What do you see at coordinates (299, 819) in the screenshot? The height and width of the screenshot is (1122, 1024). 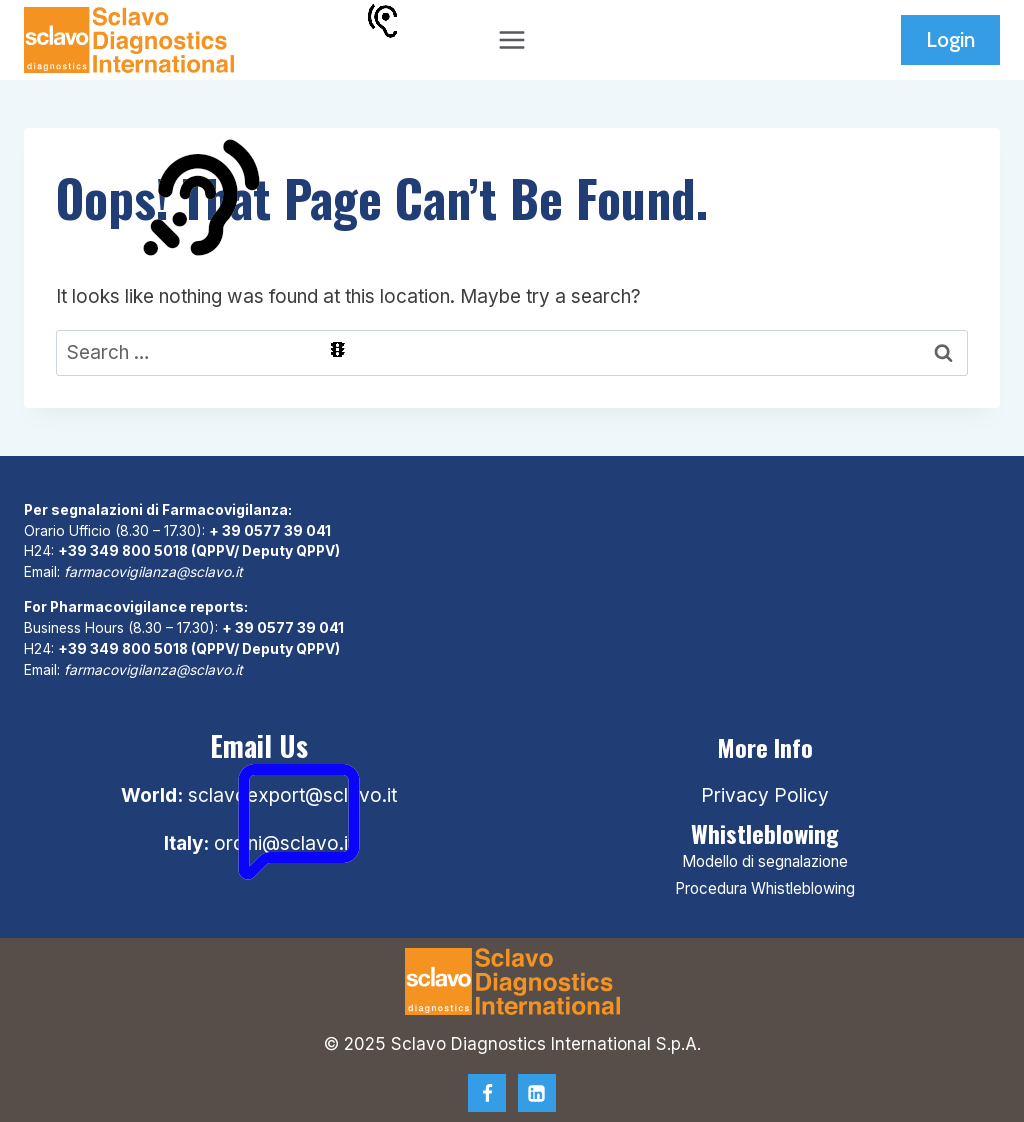 I see `open chat or messaging` at bounding box center [299, 819].